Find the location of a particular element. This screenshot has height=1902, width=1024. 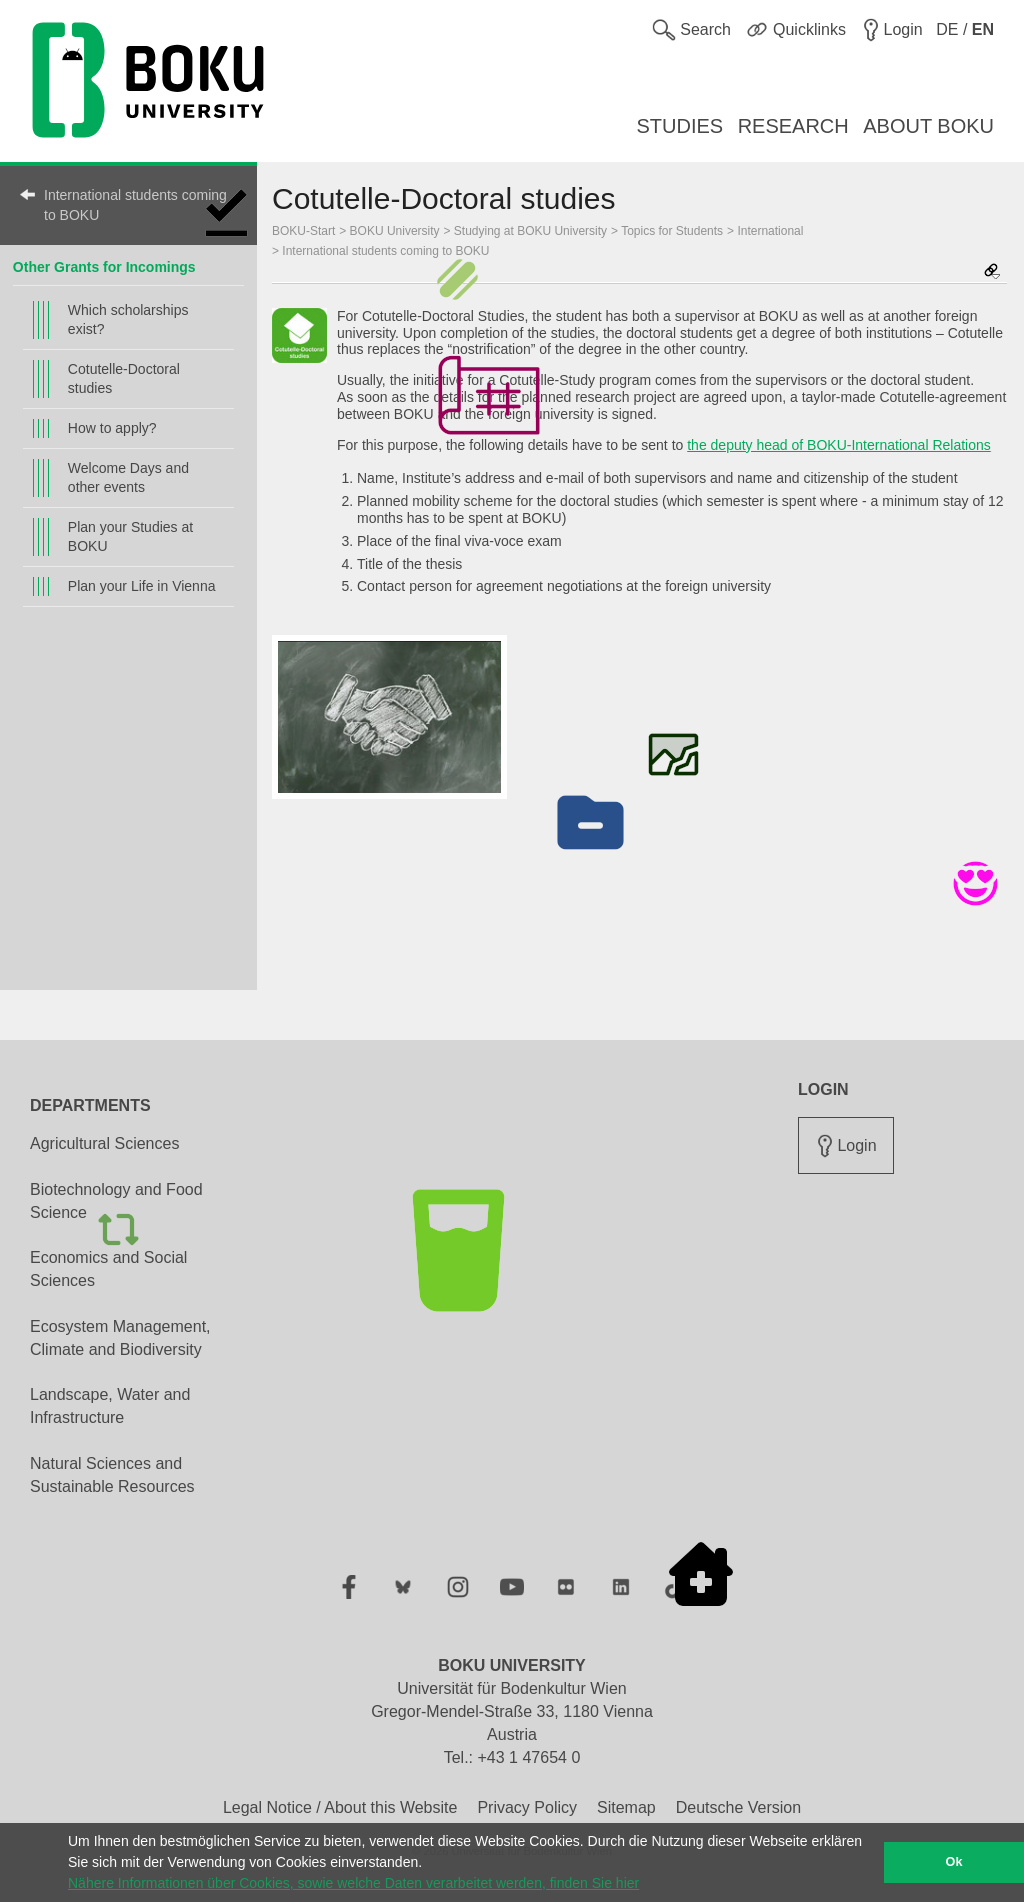

android operating system logo is located at coordinates (72, 55).